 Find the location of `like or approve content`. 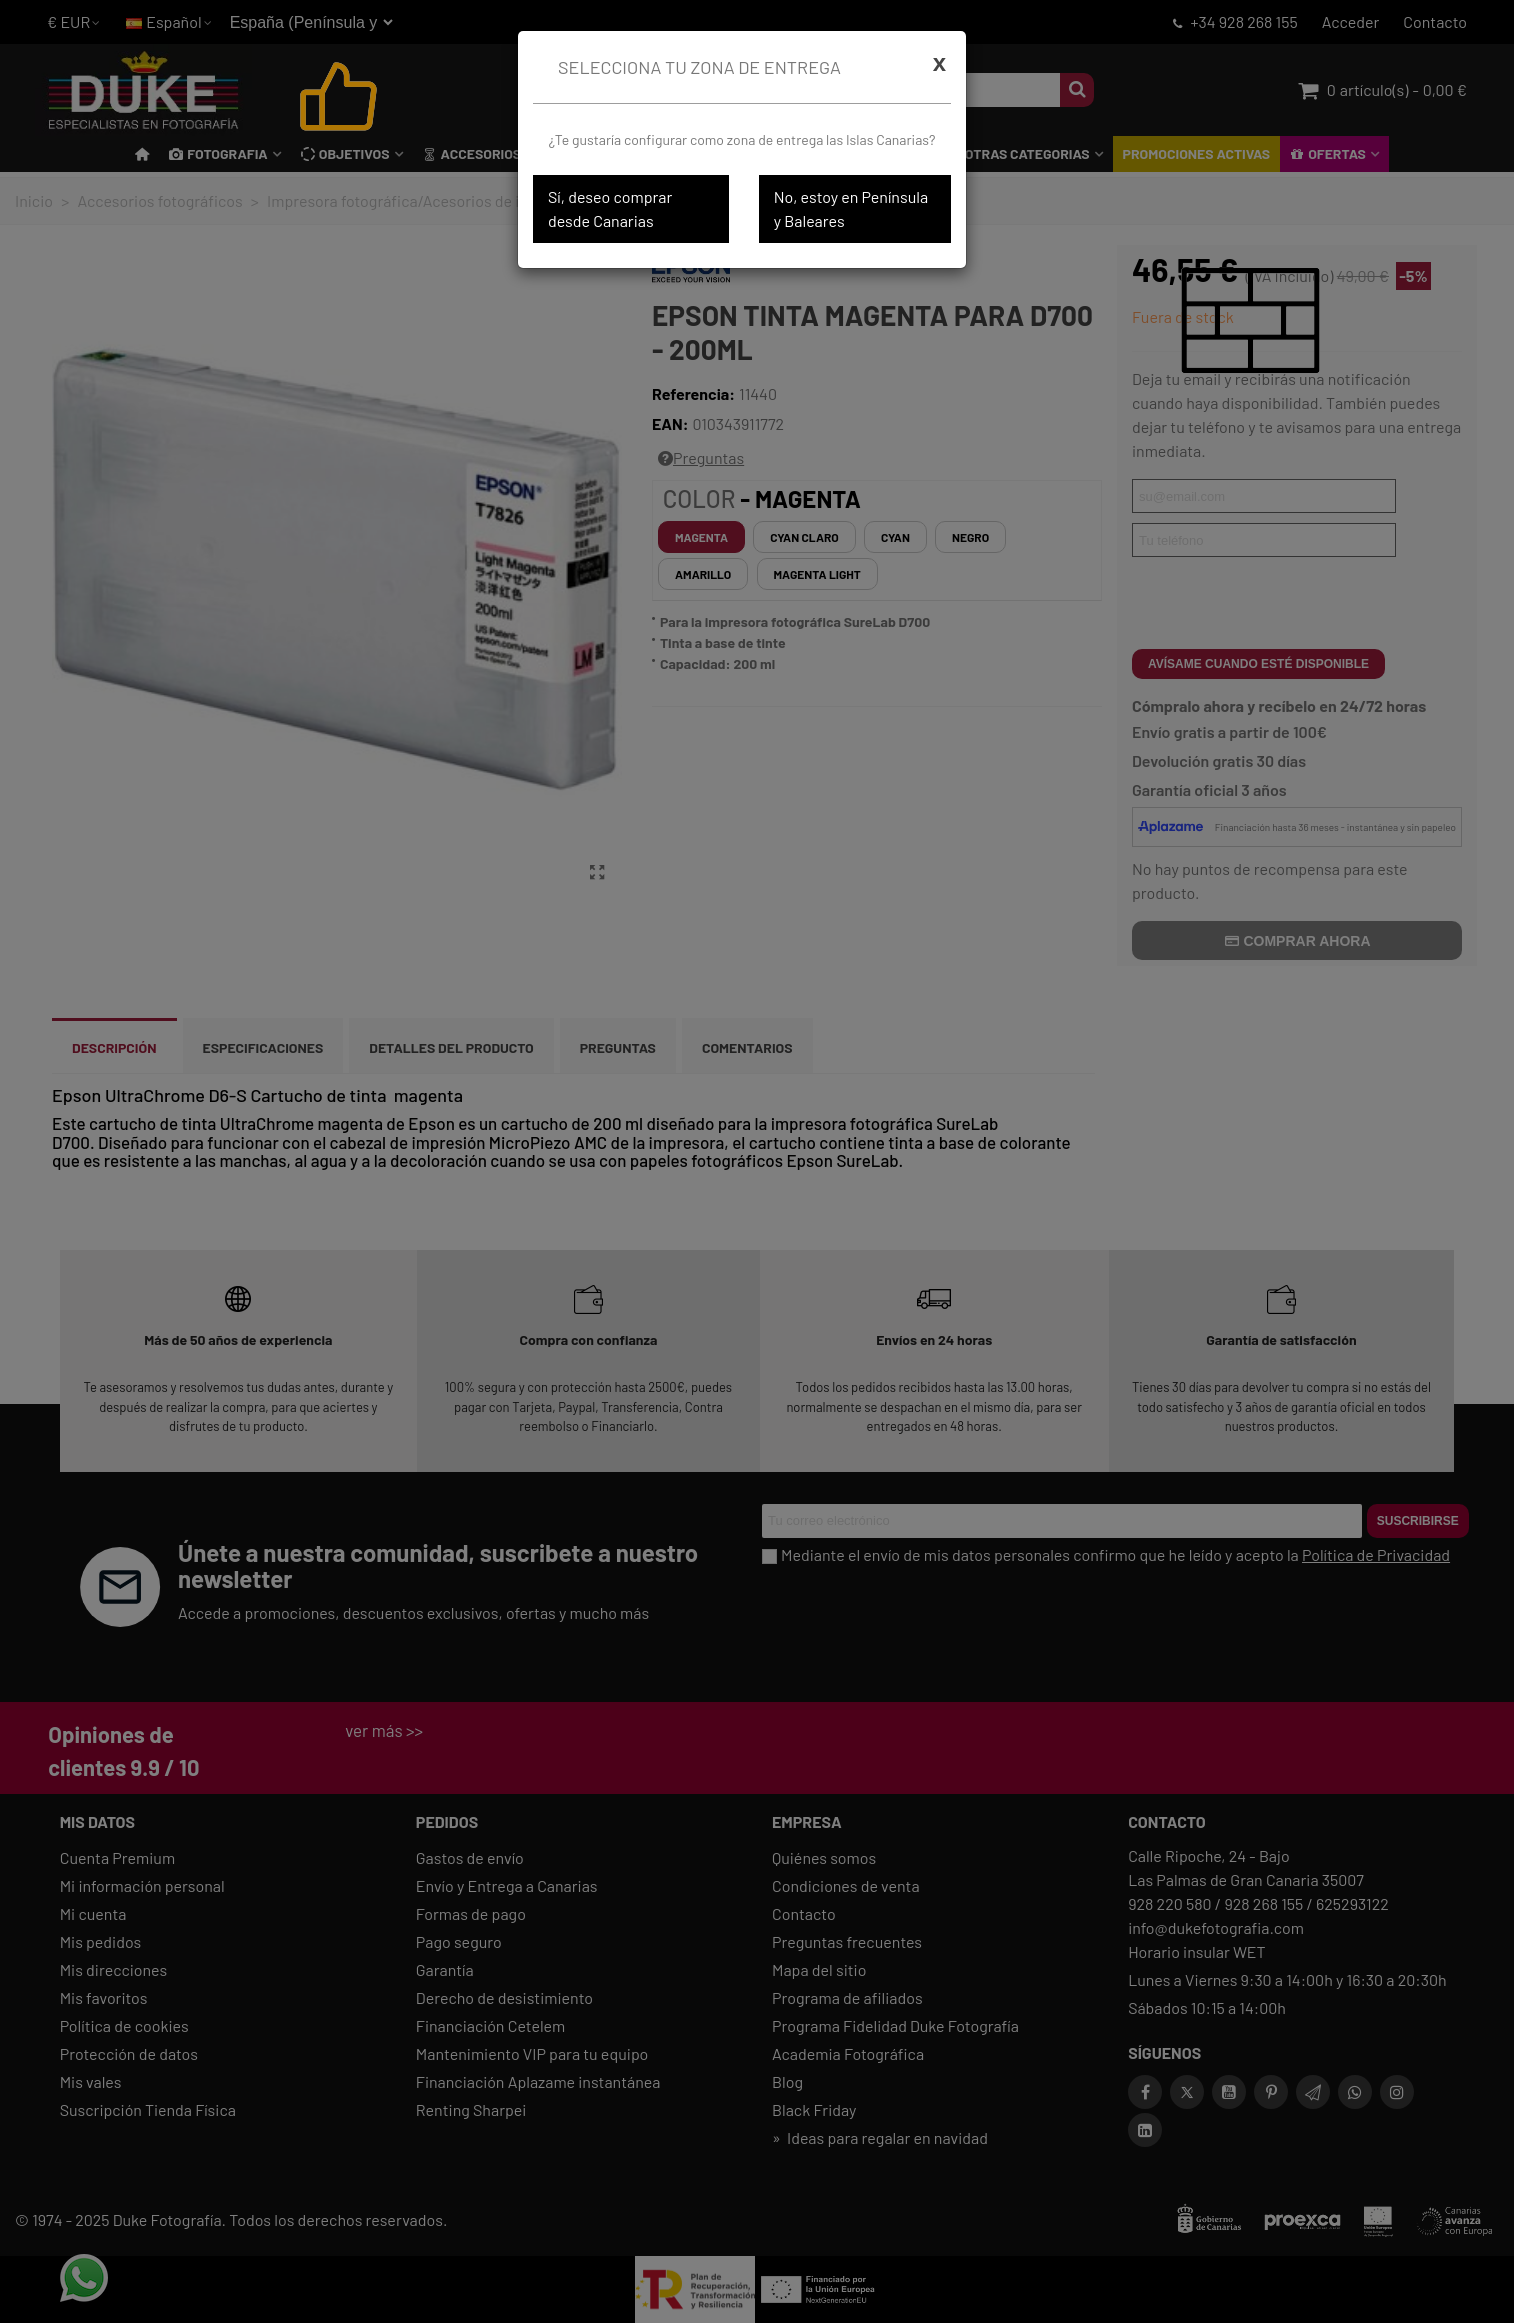

like or approve content is located at coordinates (338, 100).